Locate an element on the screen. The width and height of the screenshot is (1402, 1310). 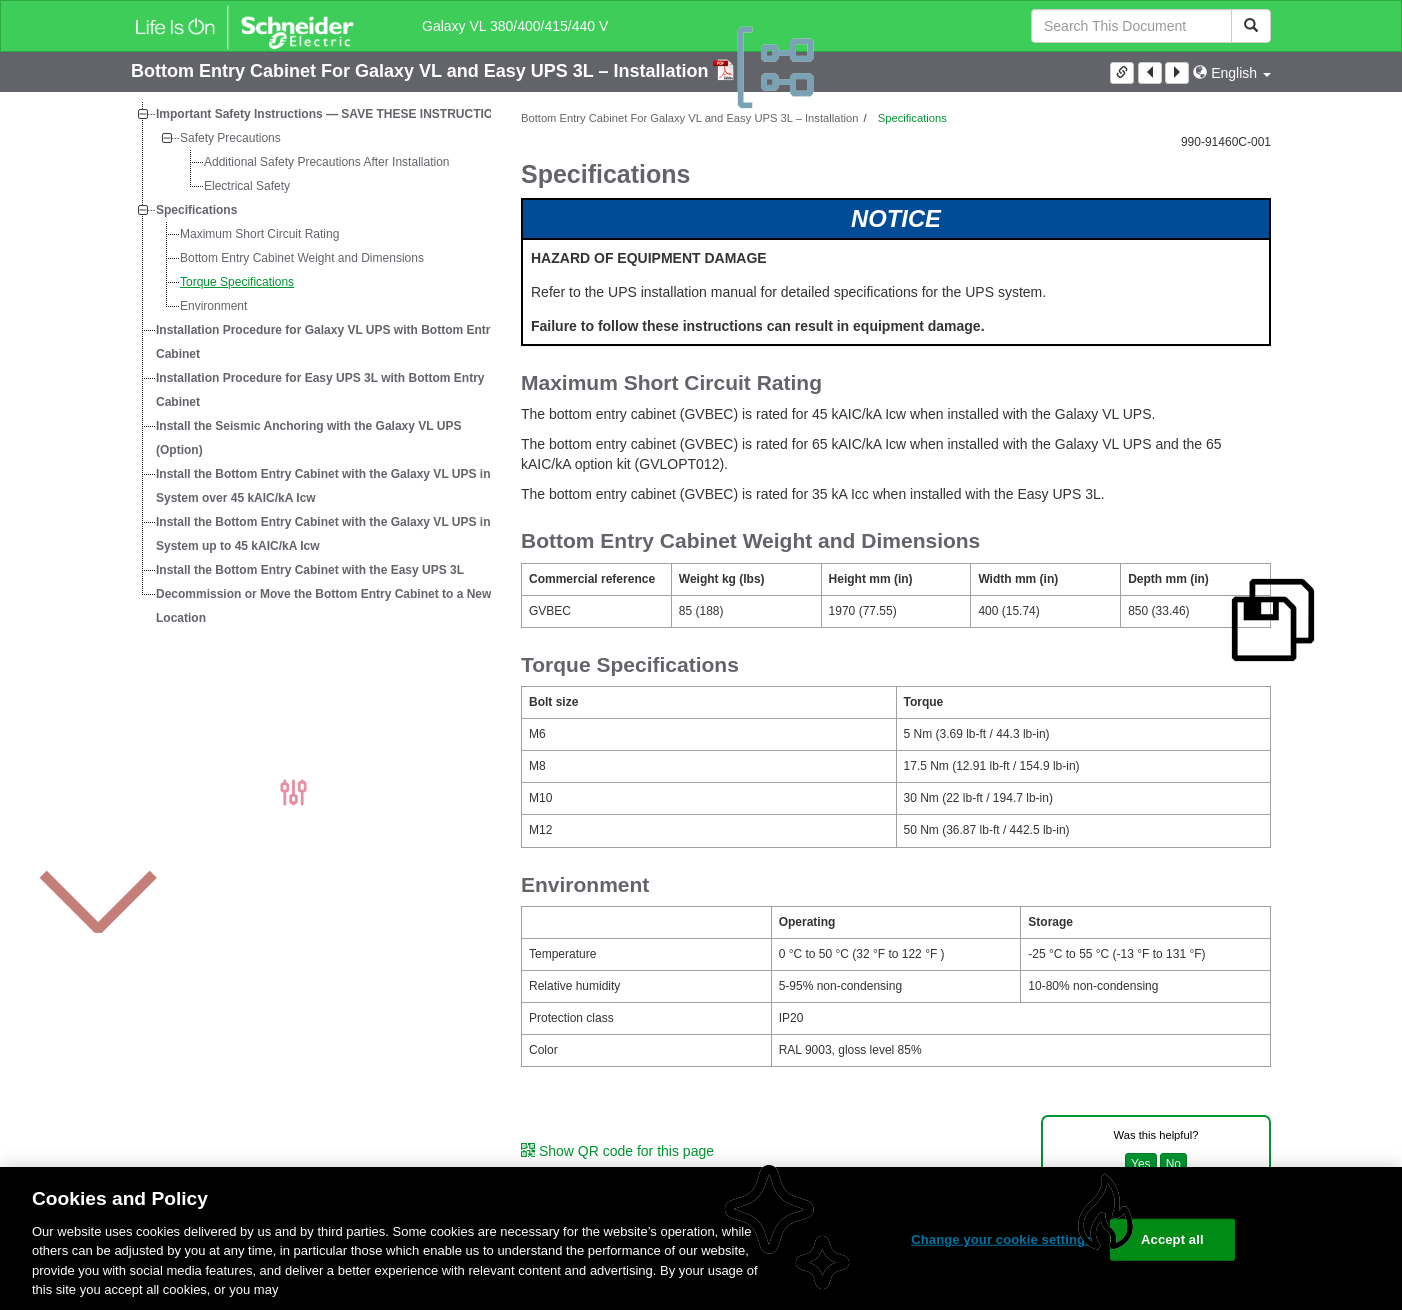
save all open files at once is located at coordinates (1273, 620).